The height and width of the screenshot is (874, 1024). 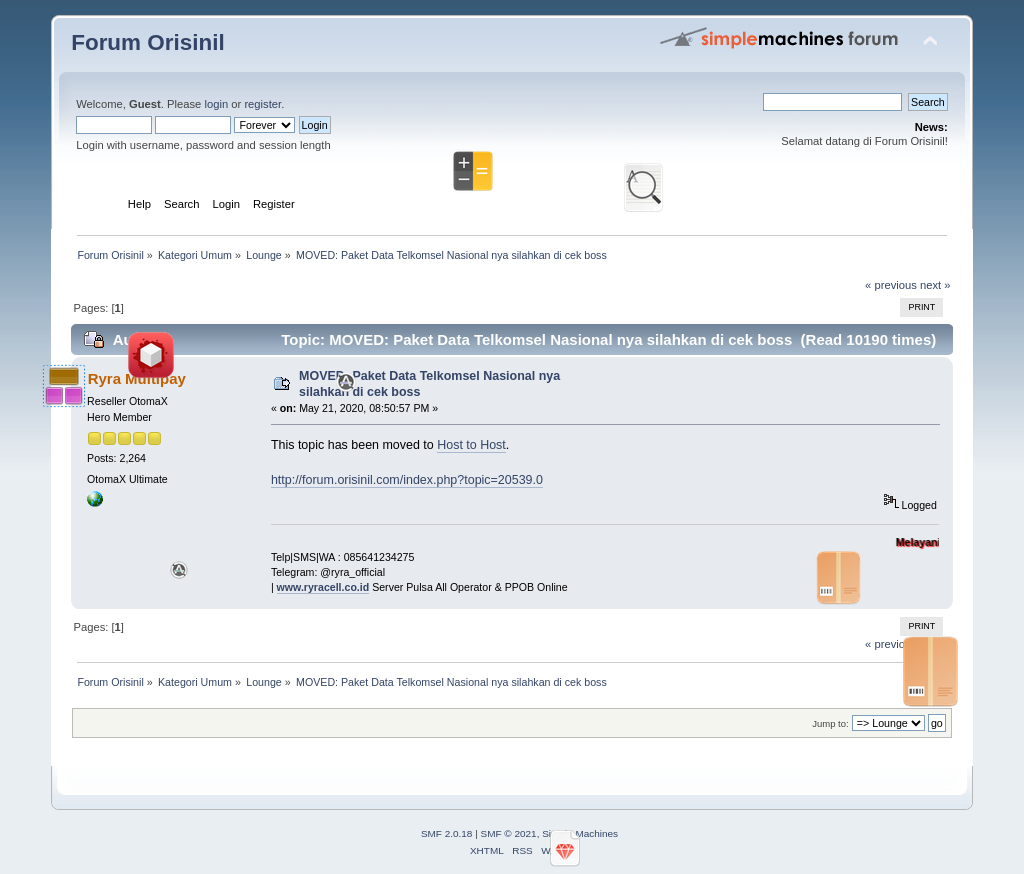 What do you see at coordinates (838, 577) in the screenshot?
I see `compressed archive file` at bounding box center [838, 577].